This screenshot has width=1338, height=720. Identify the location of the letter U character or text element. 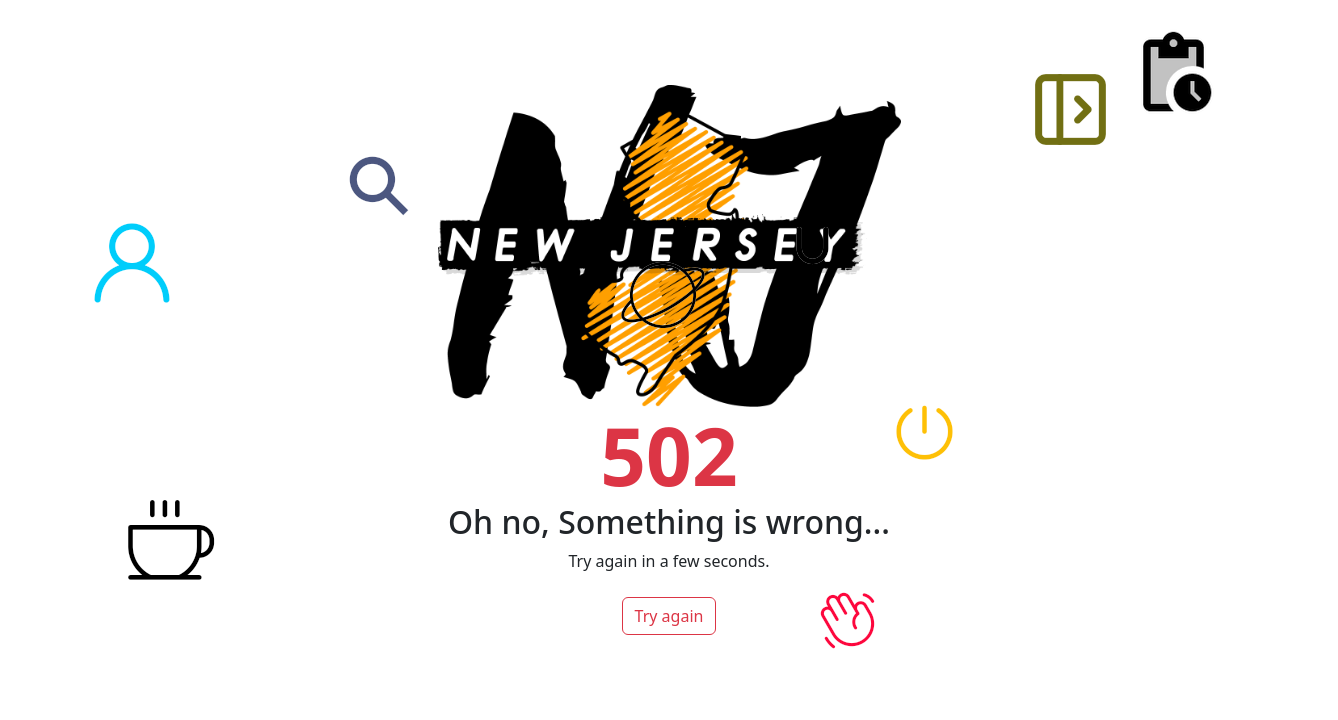
(812, 245).